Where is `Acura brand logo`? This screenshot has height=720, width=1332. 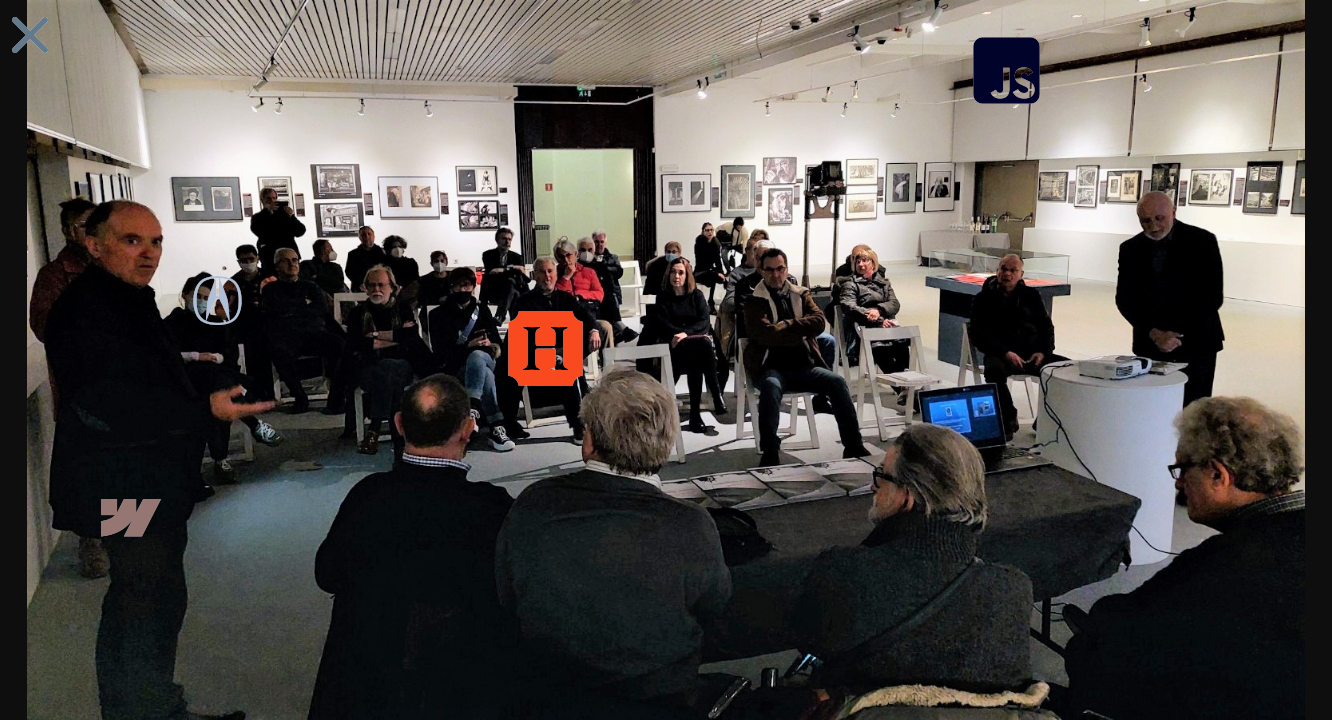 Acura brand logo is located at coordinates (217, 300).